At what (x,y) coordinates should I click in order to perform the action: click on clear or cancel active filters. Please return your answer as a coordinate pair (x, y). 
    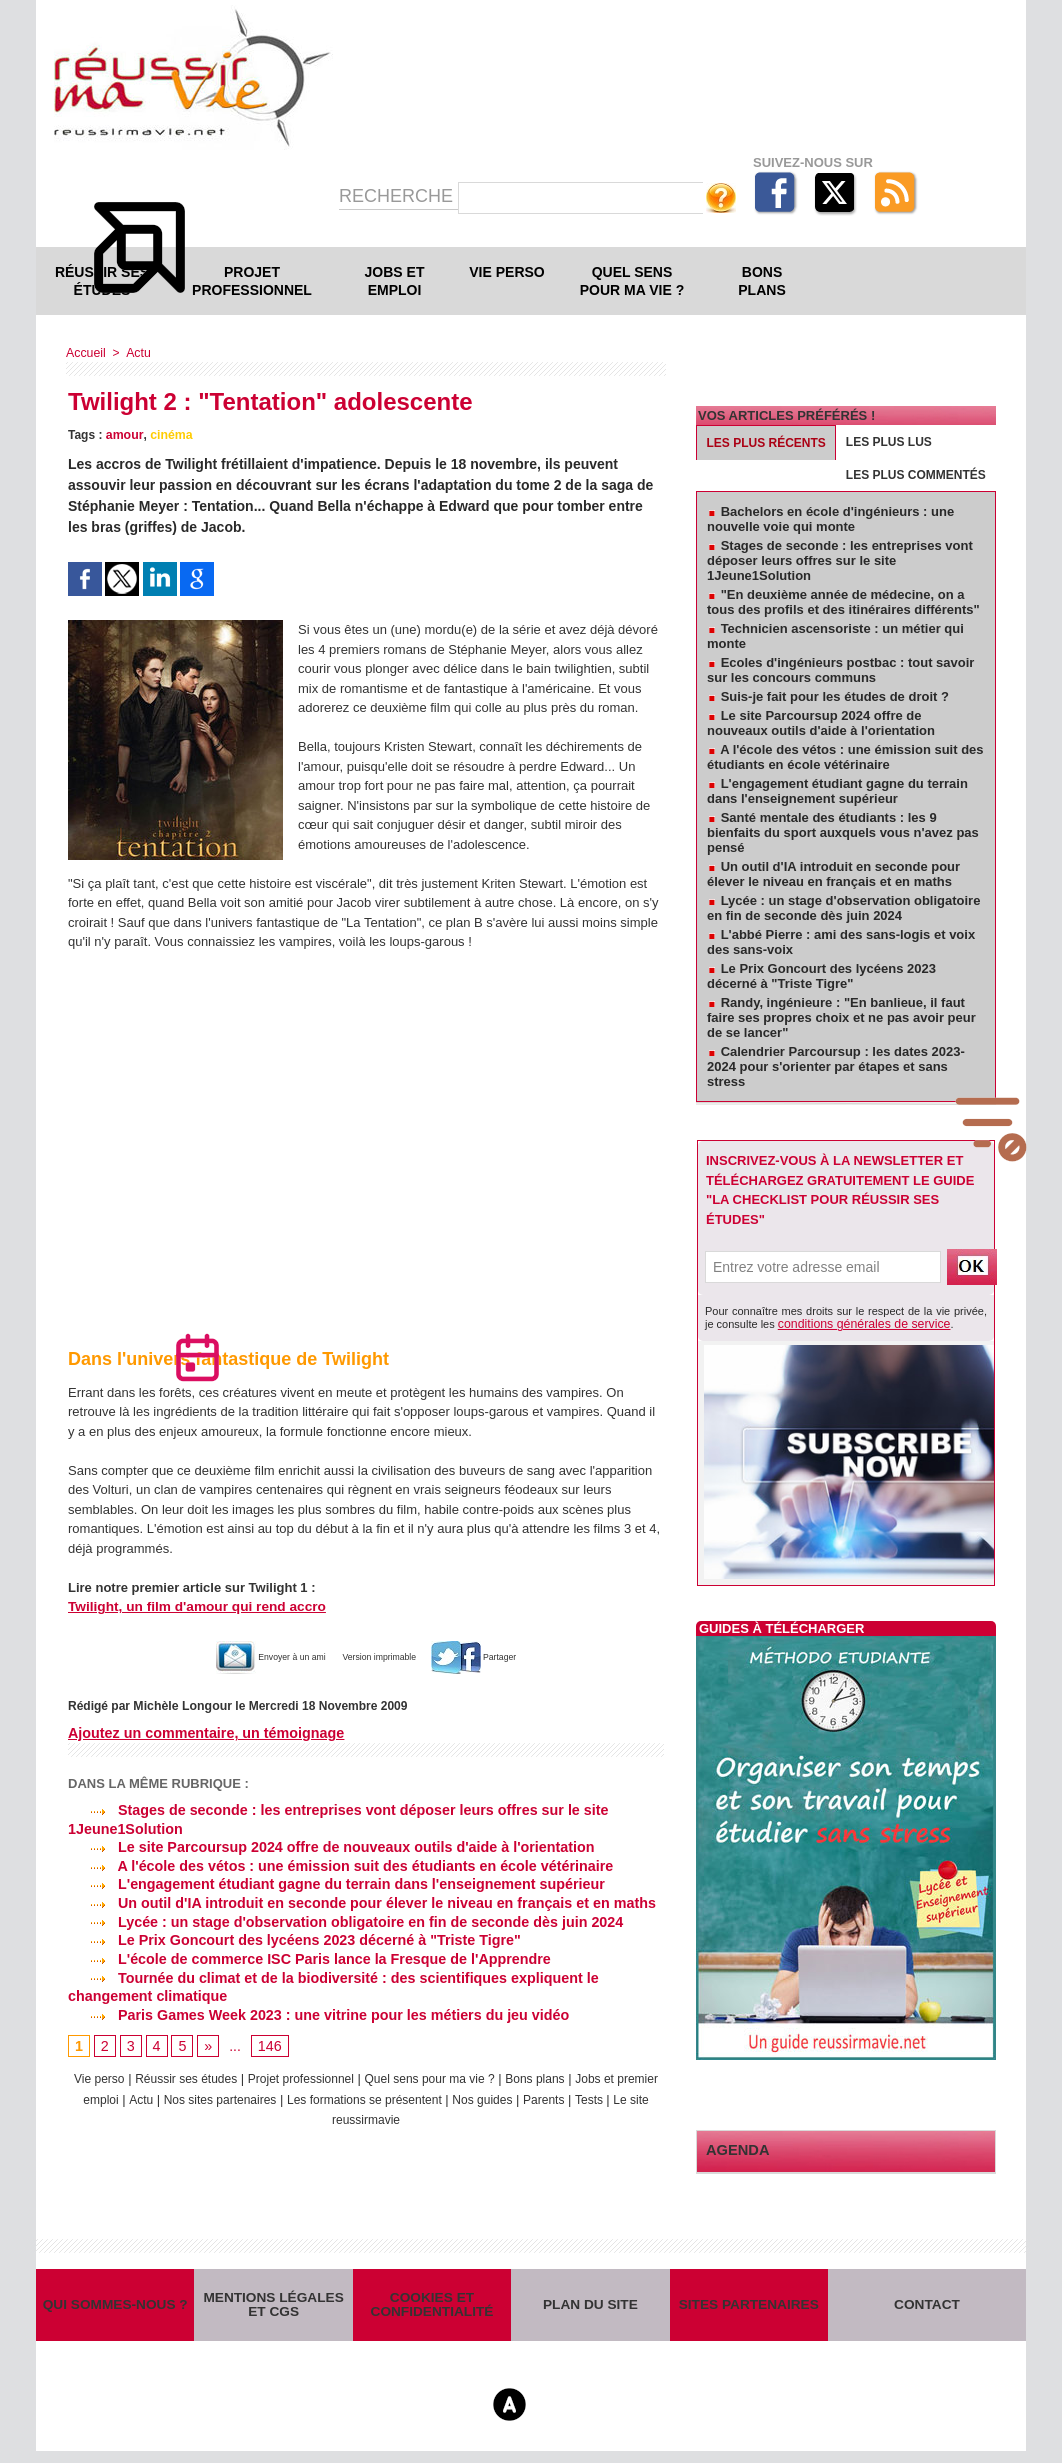
    Looking at the image, I should click on (987, 1122).